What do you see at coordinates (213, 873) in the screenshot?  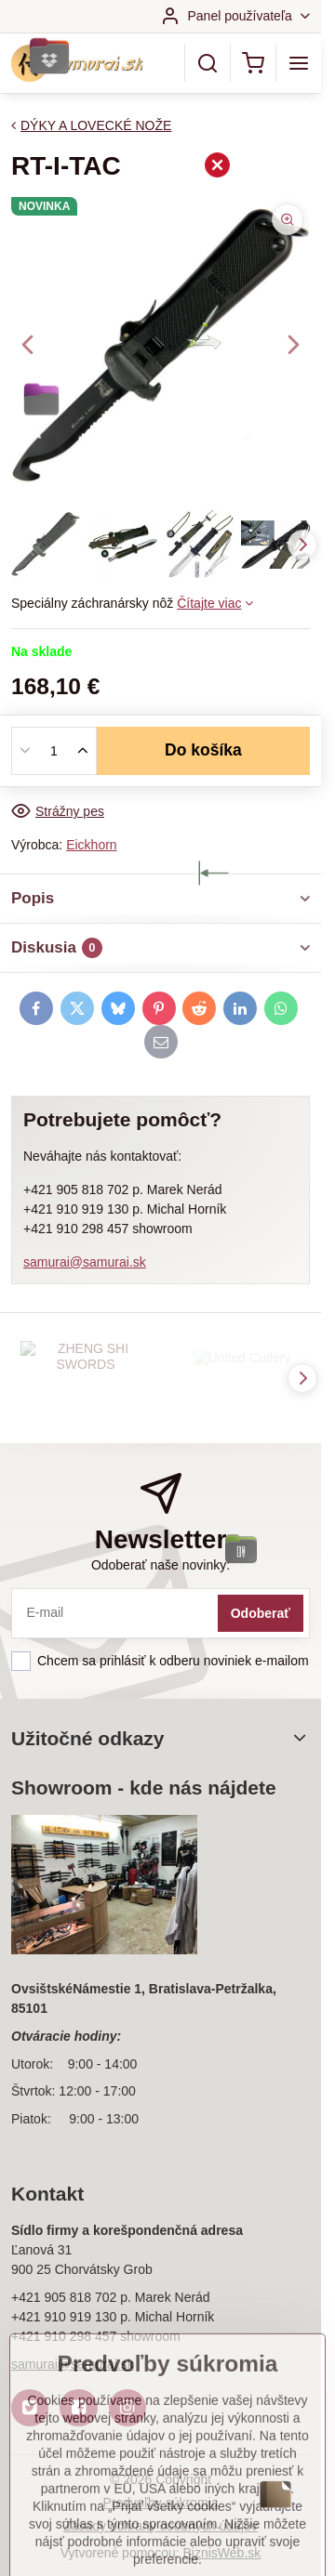 I see `go to the first item in a list or sequence` at bounding box center [213, 873].